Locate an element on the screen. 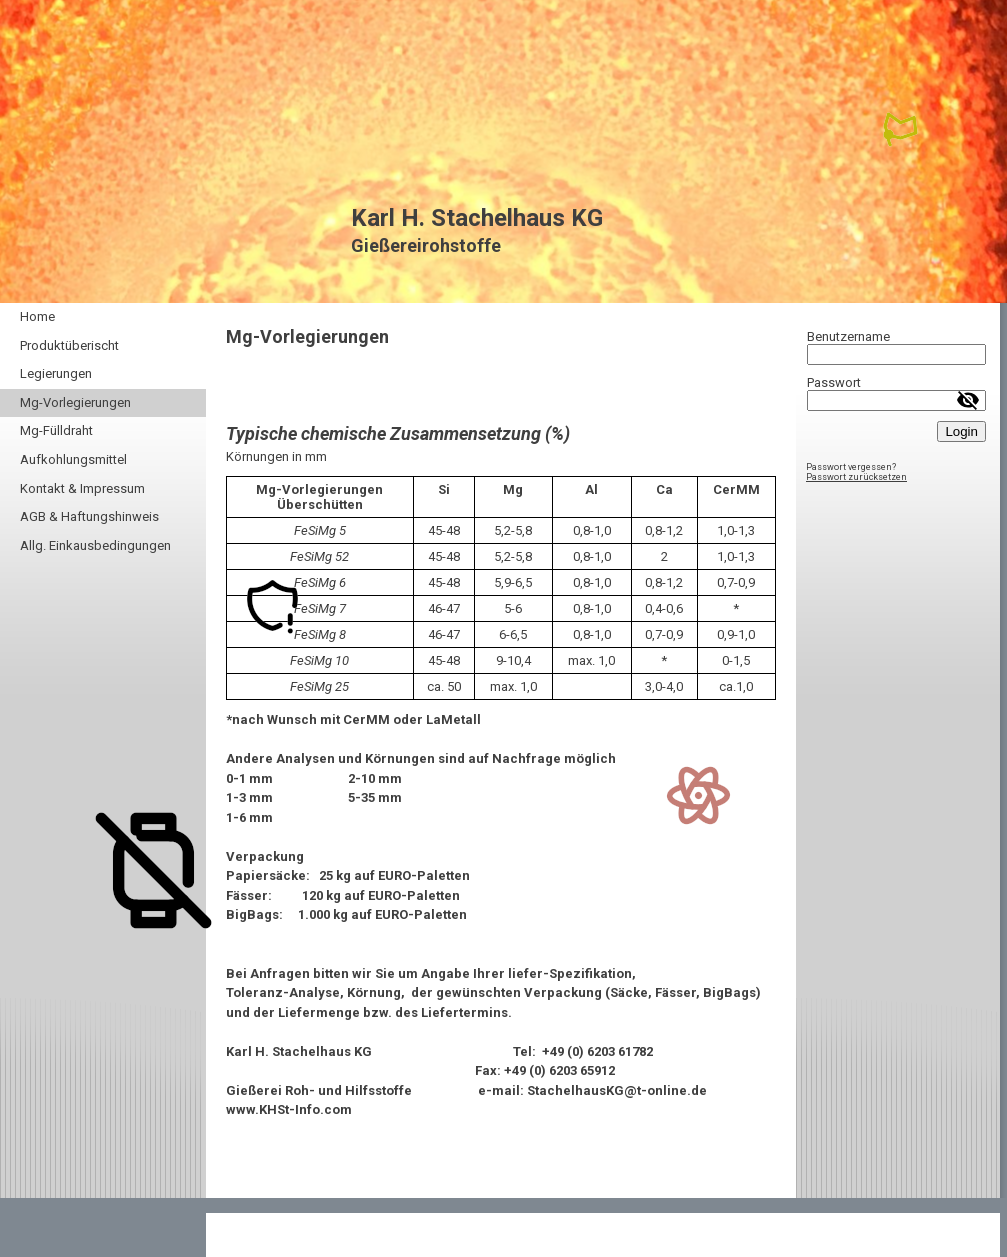  smartwatch disconnected or unavailable is located at coordinates (153, 870).